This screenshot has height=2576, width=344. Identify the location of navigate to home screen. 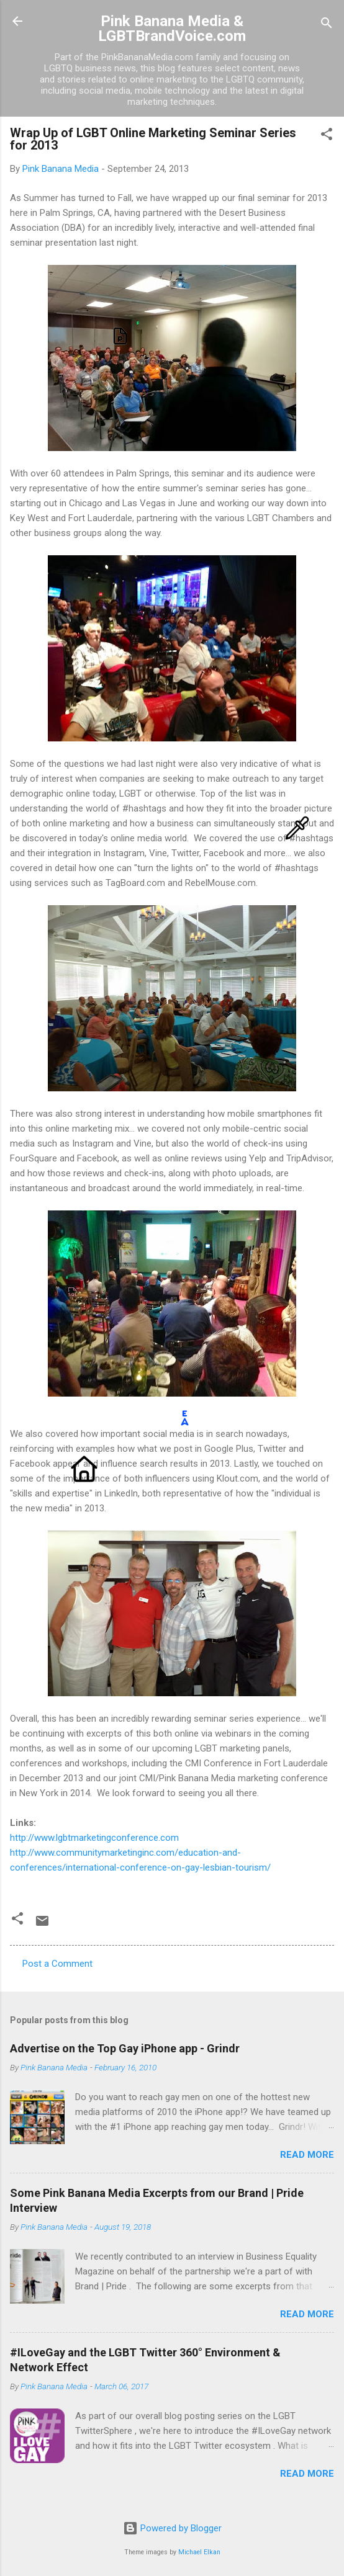
(84, 1469).